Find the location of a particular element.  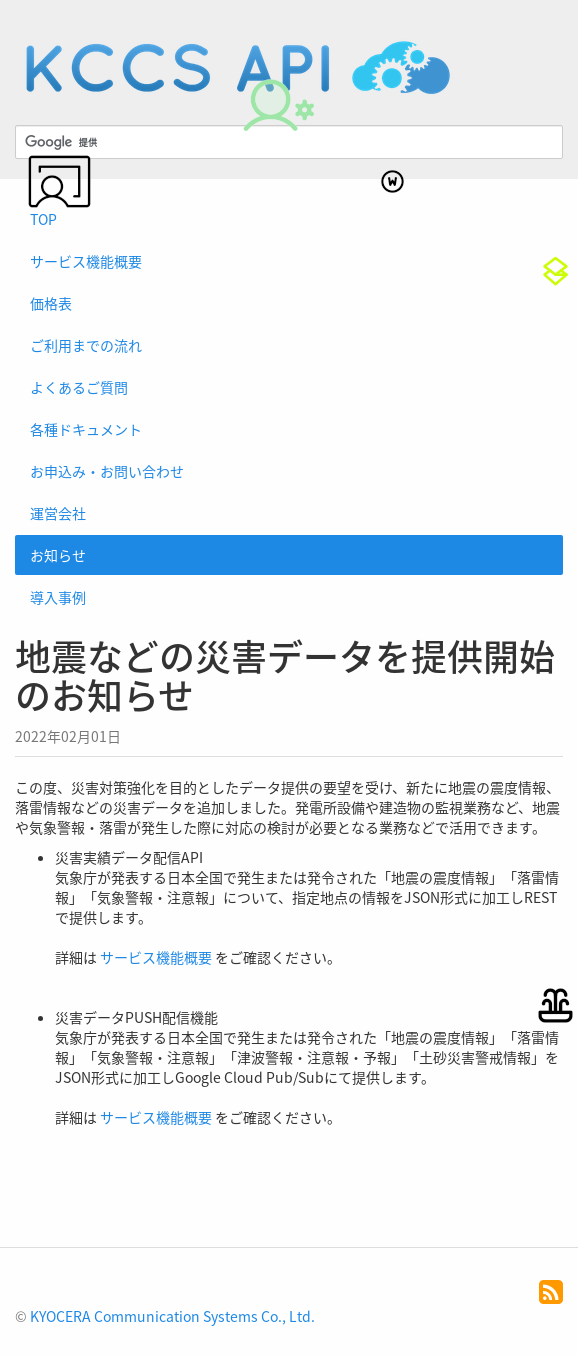

locate nearby fountains or water features is located at coordinates (555, 1005).